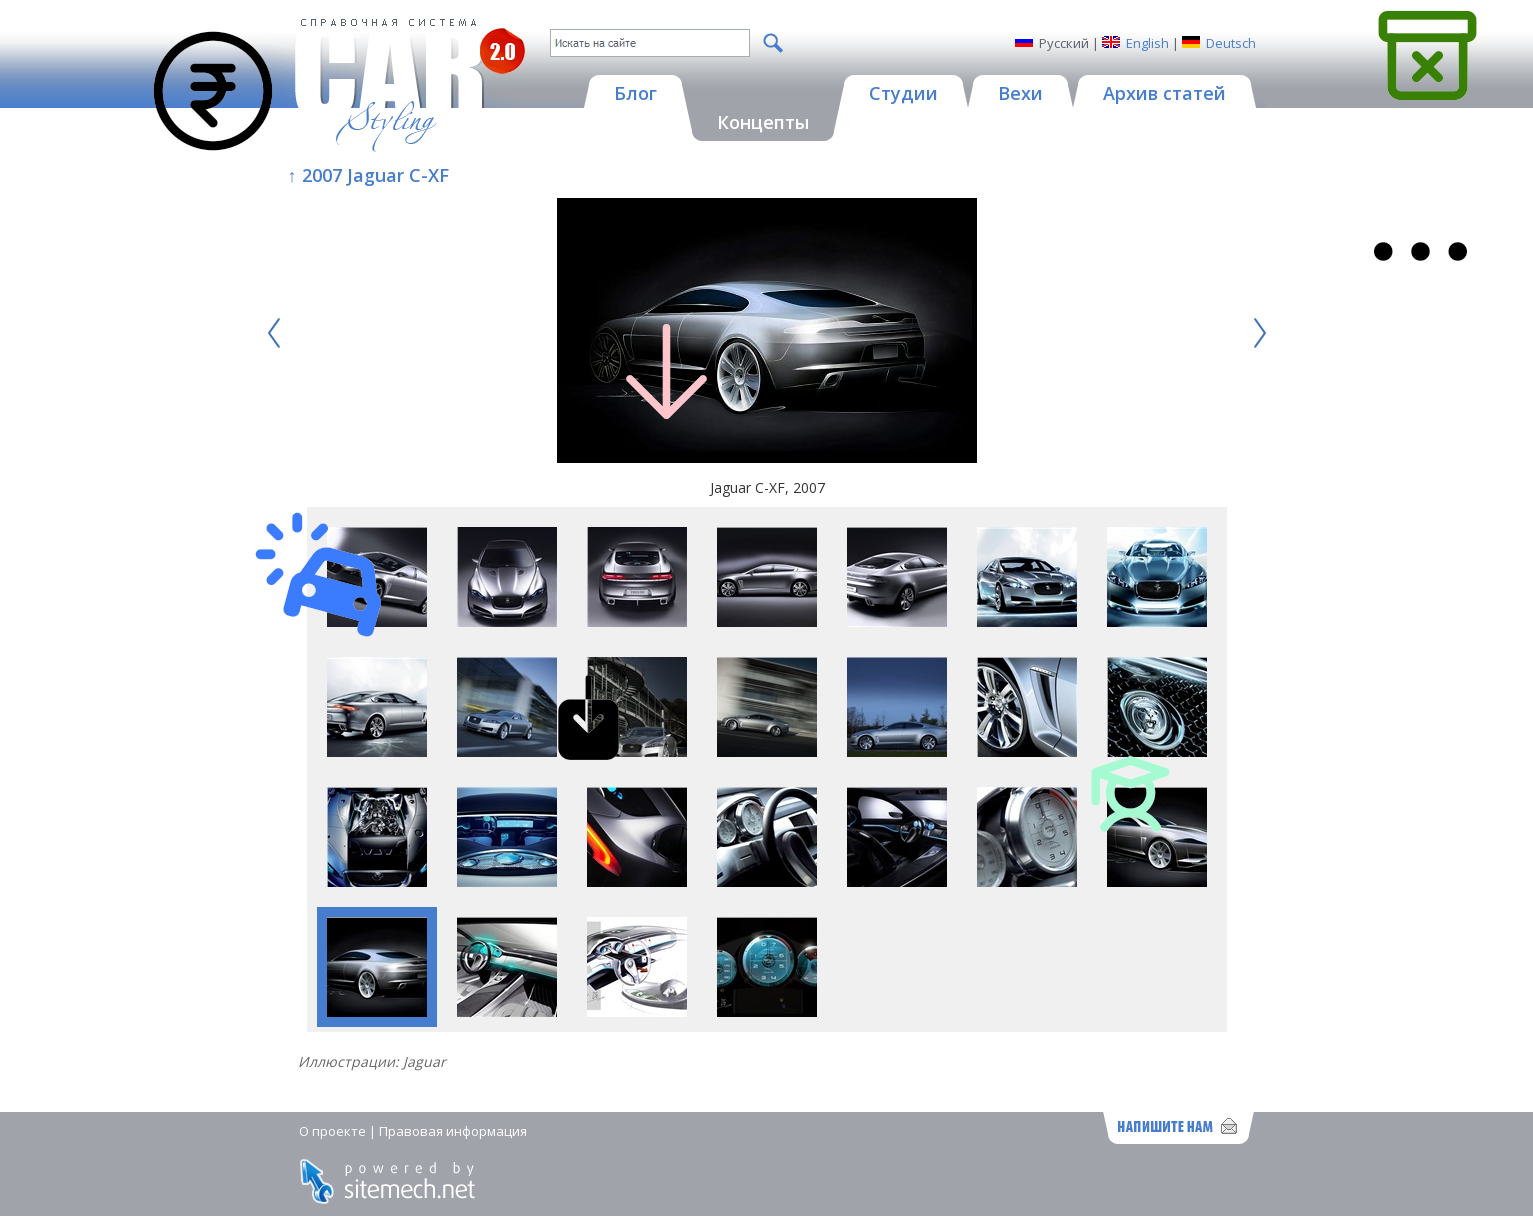 This screenshot has width=1533, height=1217. Describe the element at coordinates (1427, 55) in the screenshot. I see `remove item from archive` at that location.